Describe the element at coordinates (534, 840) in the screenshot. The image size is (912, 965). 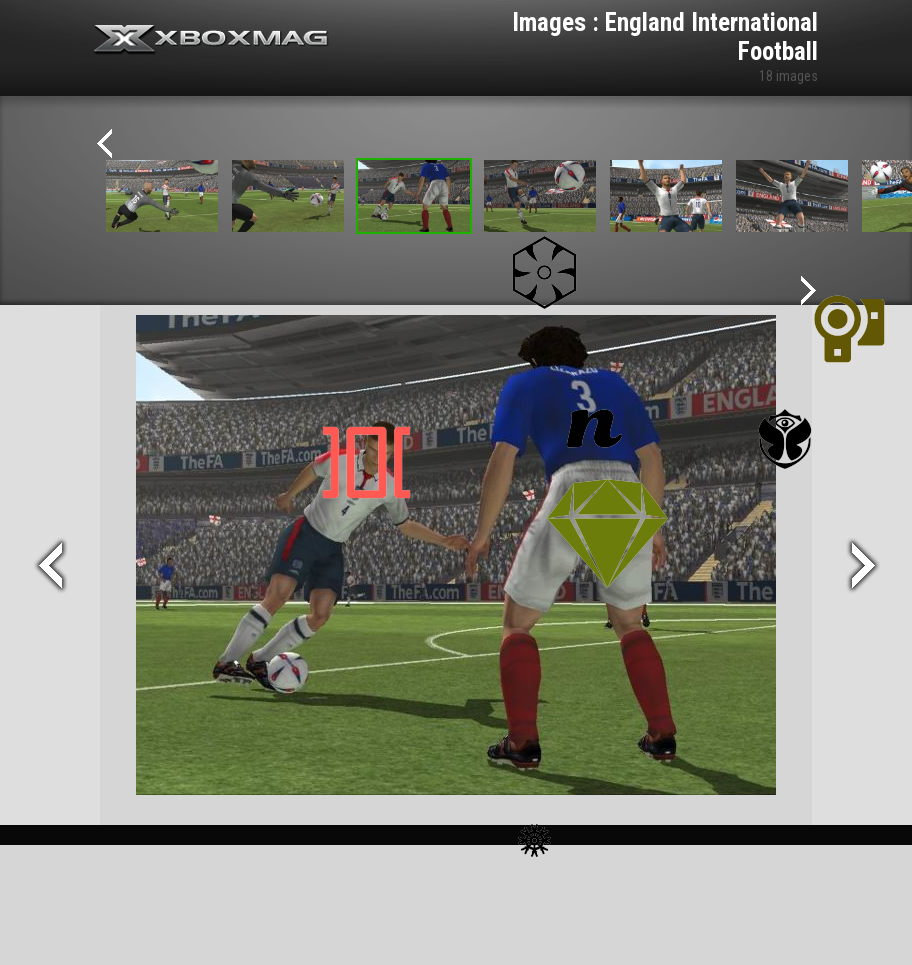
I see `knex.js database query builder` at that location.